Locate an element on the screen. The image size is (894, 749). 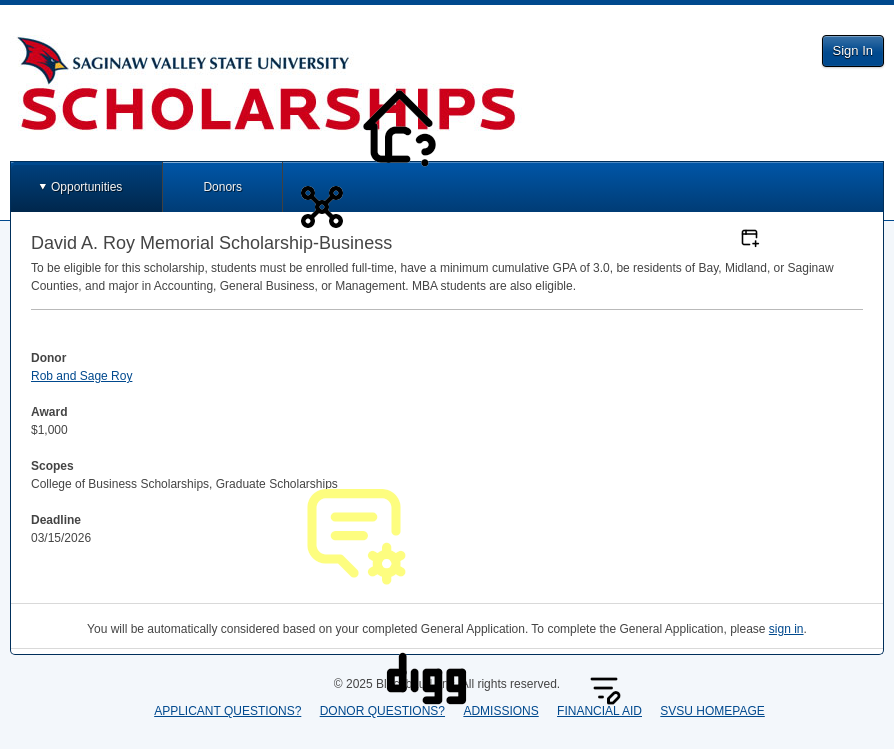
get help or FAQ about home settings is located at coordinates (399, 126).